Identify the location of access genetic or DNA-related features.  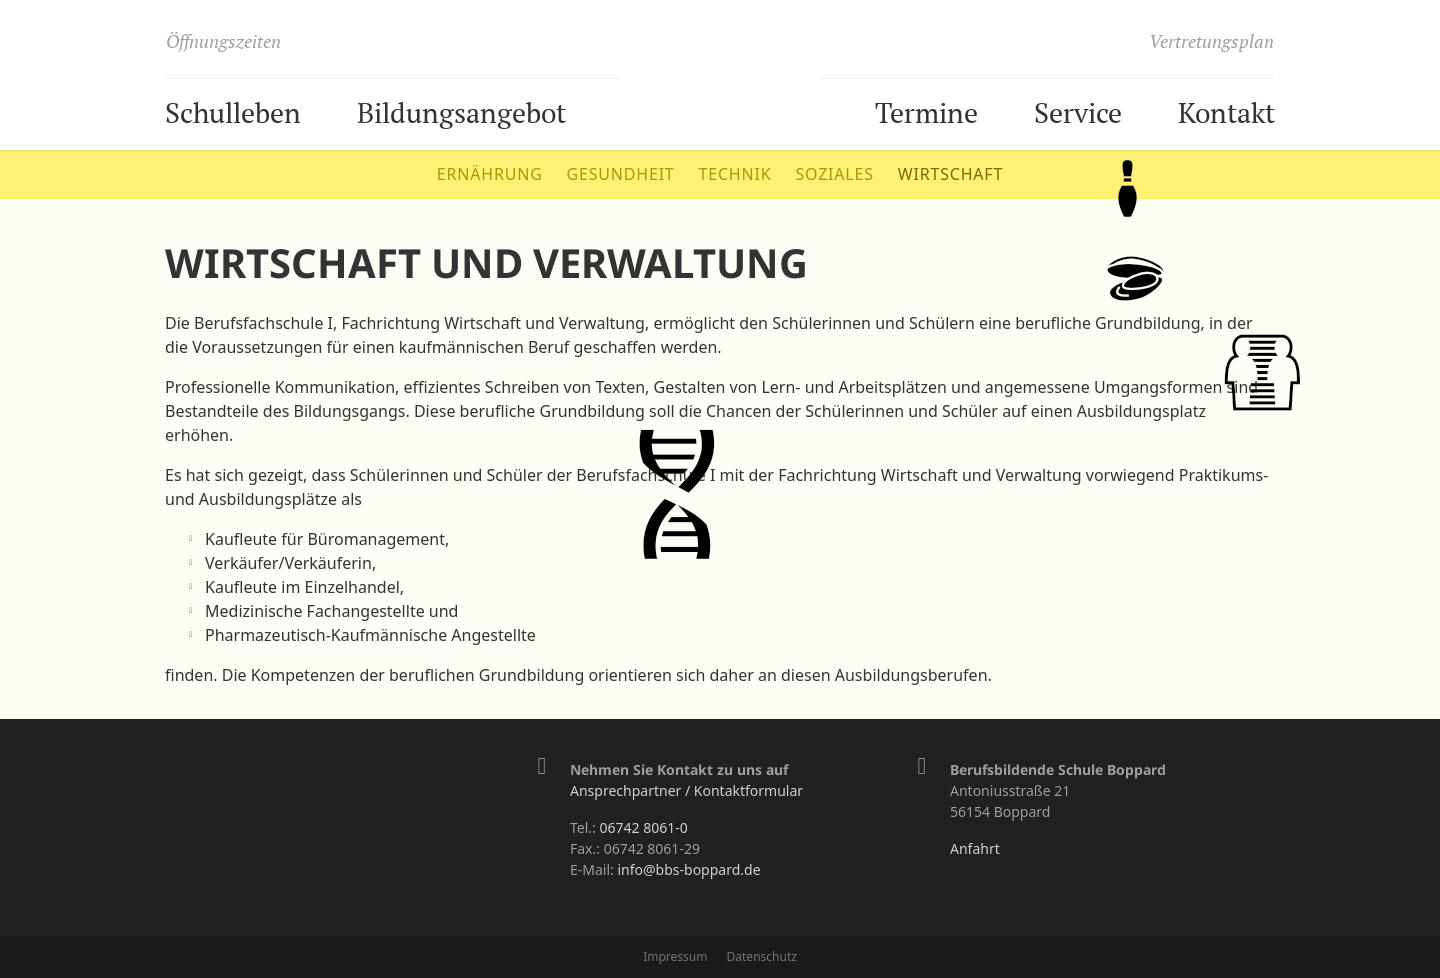
(677, 494).